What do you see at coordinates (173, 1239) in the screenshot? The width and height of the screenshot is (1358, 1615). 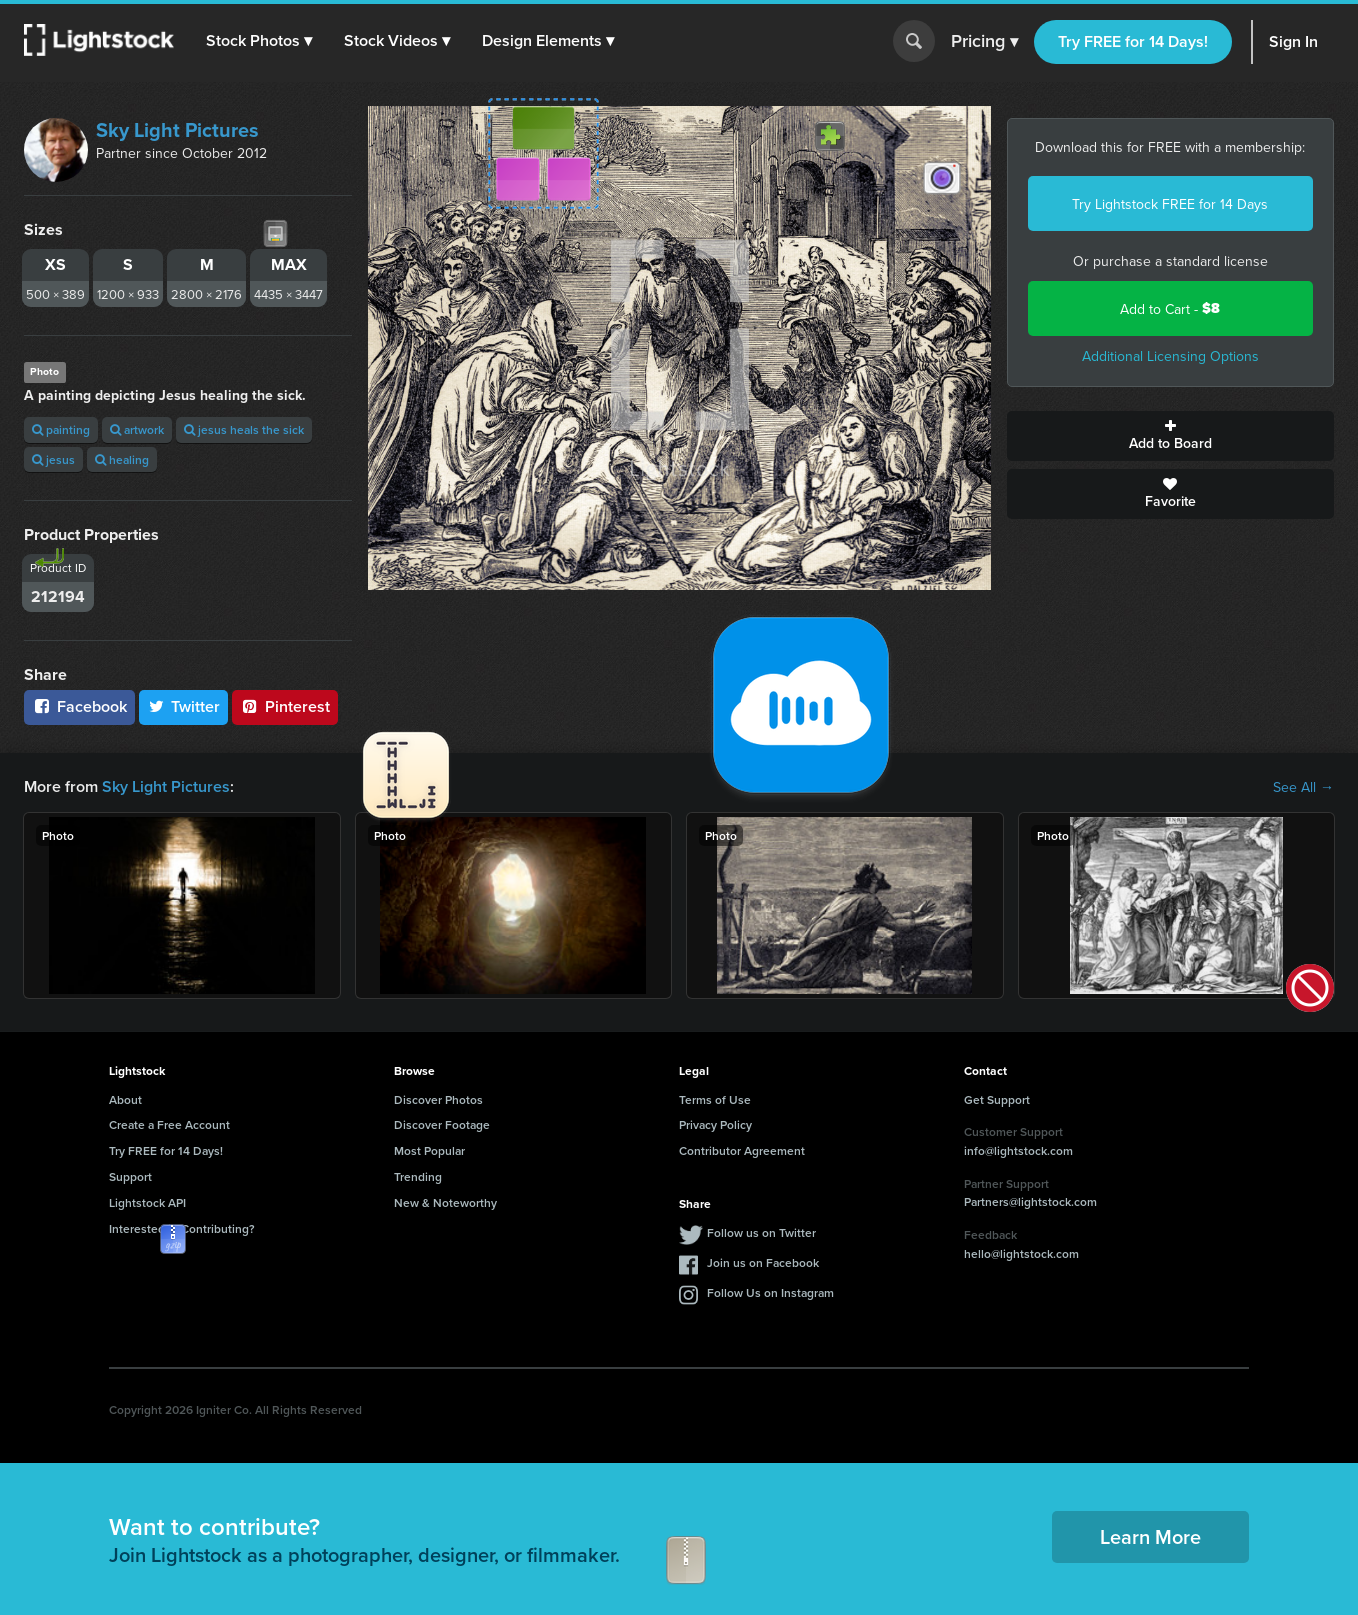 I see `a gzip compressed archive file` at bounding box center [173, 1239].